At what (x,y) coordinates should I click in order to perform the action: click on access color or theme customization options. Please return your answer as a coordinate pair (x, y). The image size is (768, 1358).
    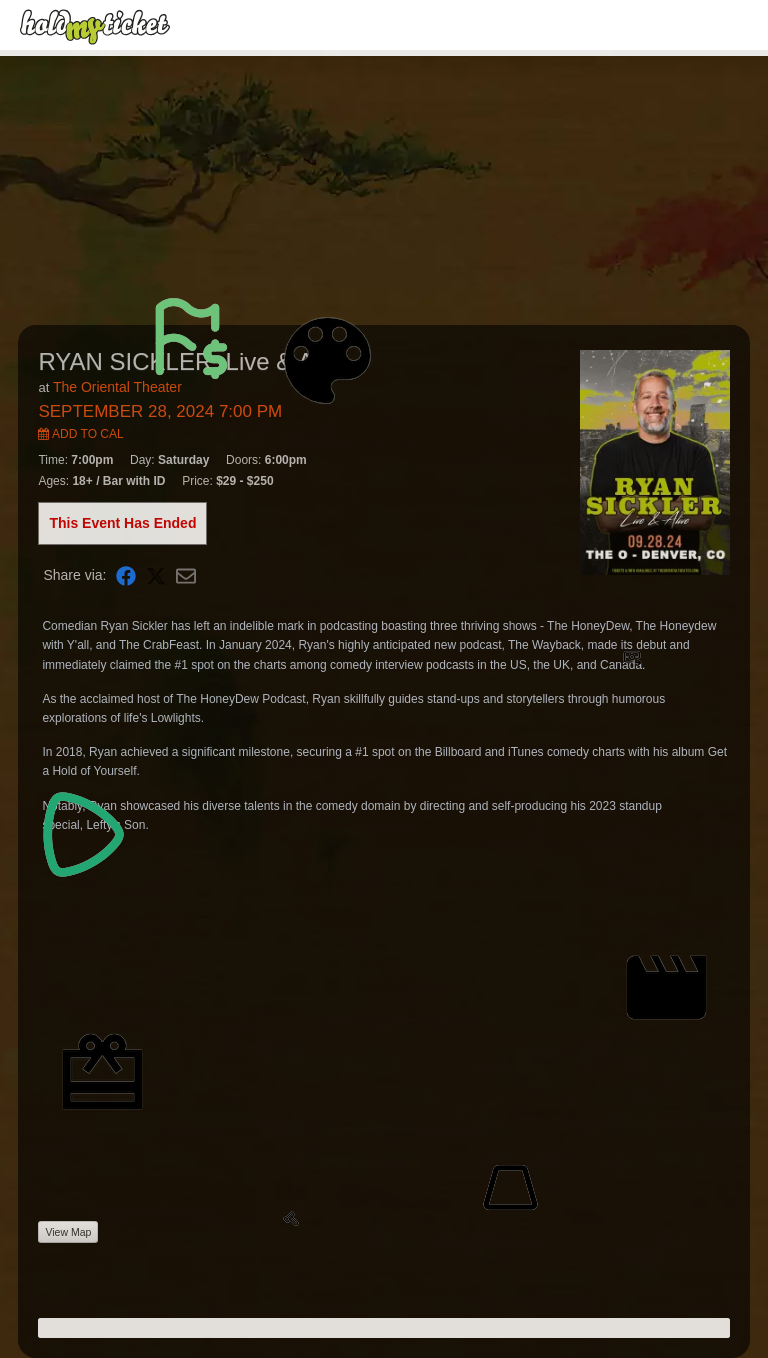
    Looking at the image, I should click on (327, 360).